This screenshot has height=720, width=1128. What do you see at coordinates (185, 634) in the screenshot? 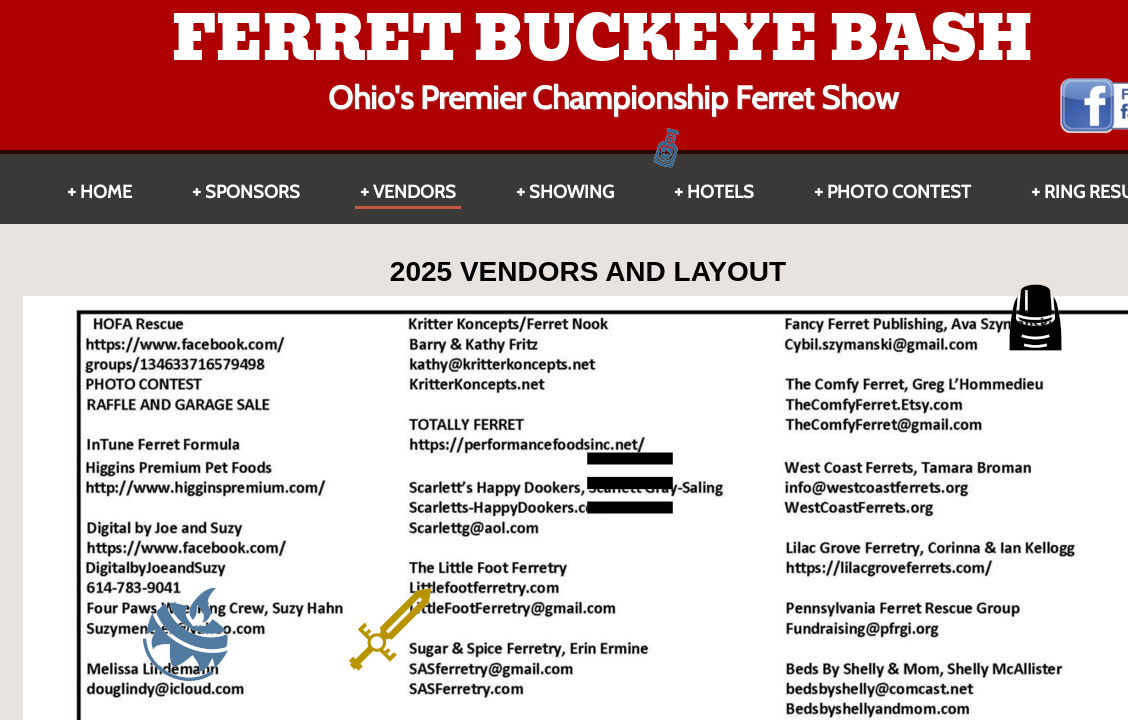
I see `use an incendiary or fire-based weapon` at bounding box center [185, 634].